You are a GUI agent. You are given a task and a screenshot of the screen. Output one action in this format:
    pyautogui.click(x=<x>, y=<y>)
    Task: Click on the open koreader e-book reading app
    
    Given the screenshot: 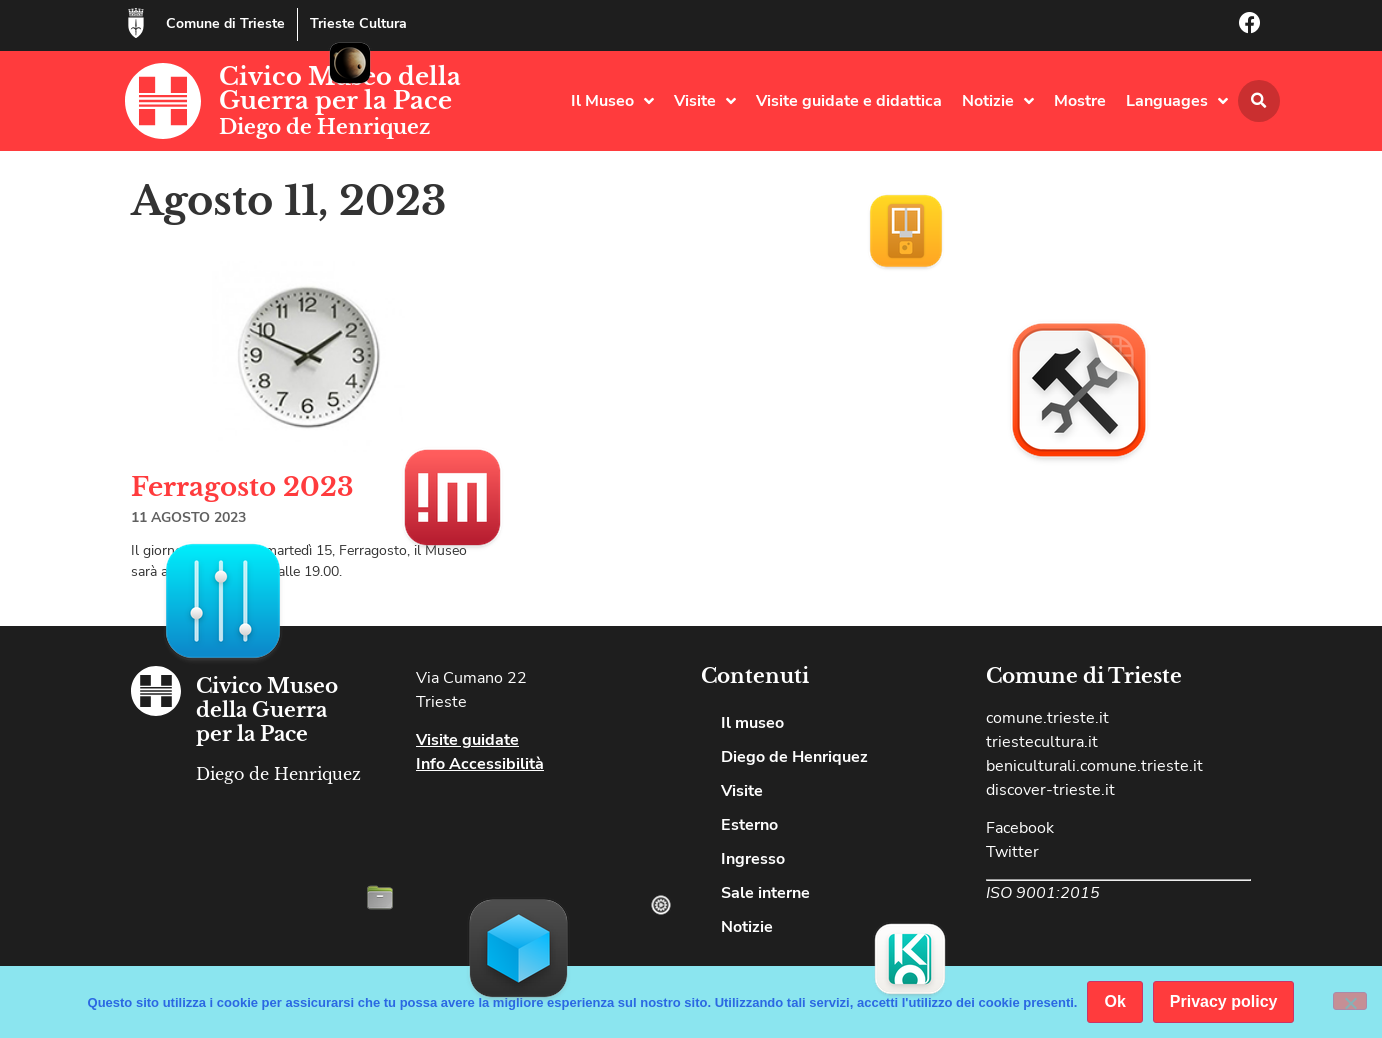 What is the action you would take?
    pyautogui.click(x=910, y=959)
    